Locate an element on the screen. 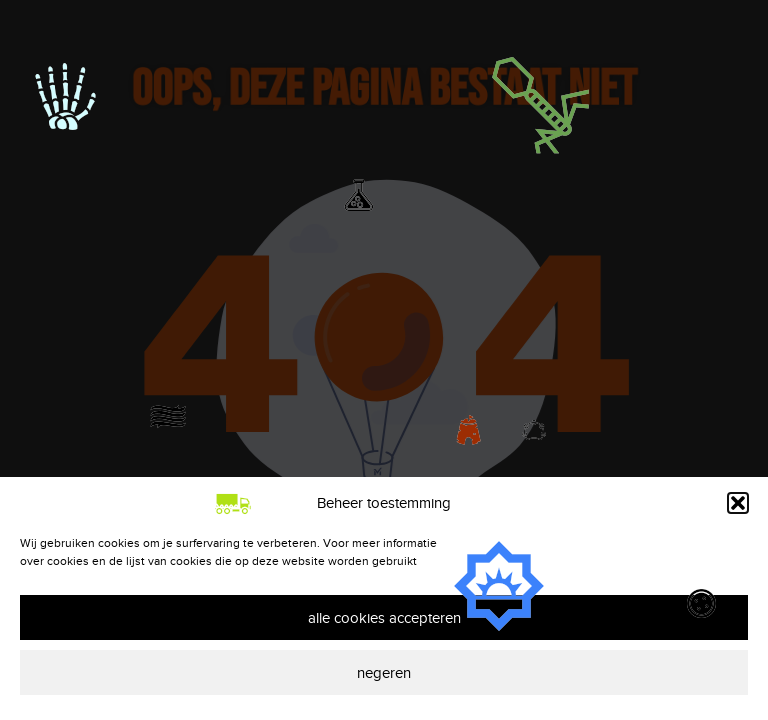 The image size is (768, 720). access the chemistry or science section is located at coordinates (359, 195).